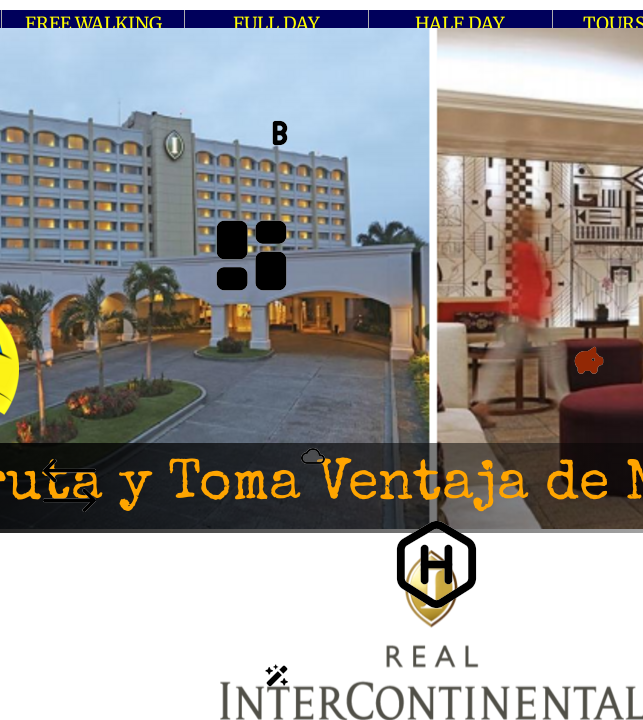  Describe the element at coordinates (277, 676) in the screenshot. I see `apply automatic enhancements or effects` at that location.